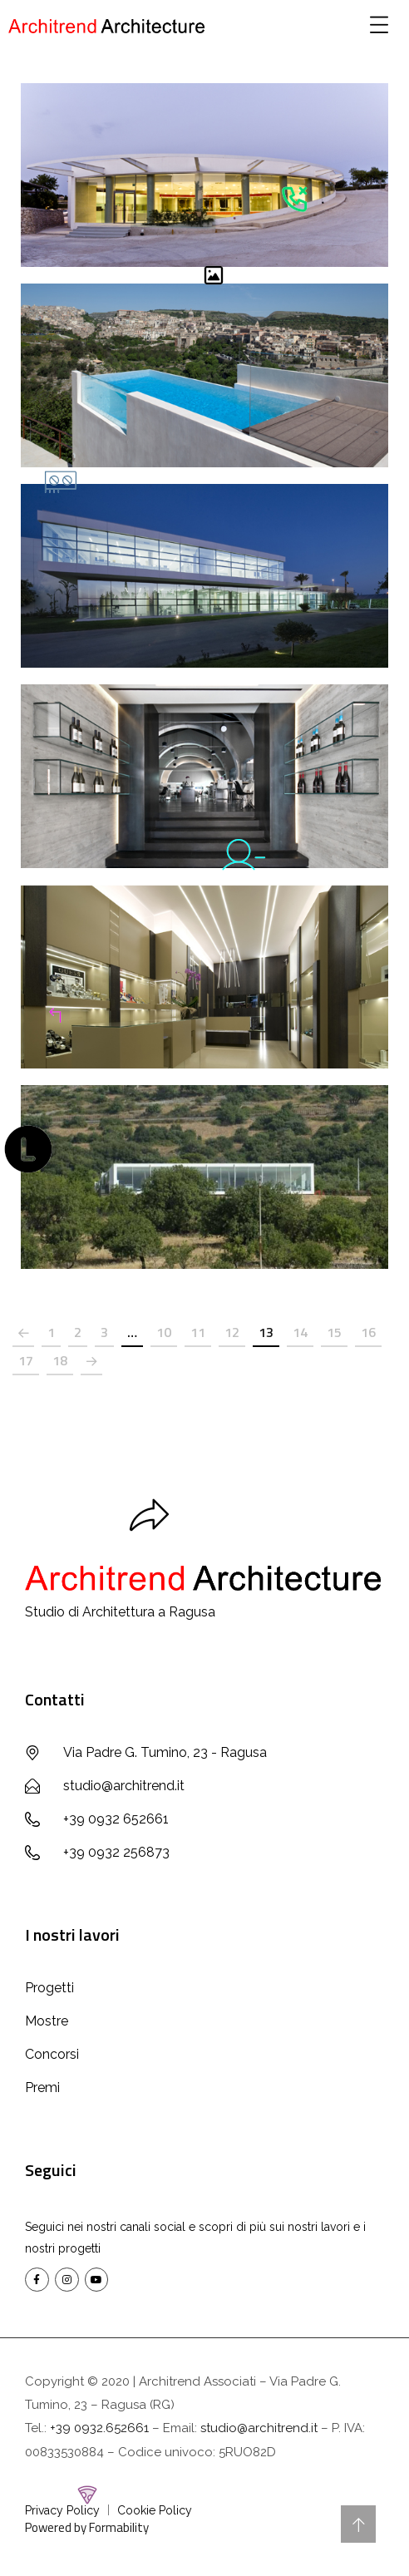  What do you see at coordinates (242, 856) in the screenshot?
I see `remove a user from a group or list` at bounding box center [242, 856].